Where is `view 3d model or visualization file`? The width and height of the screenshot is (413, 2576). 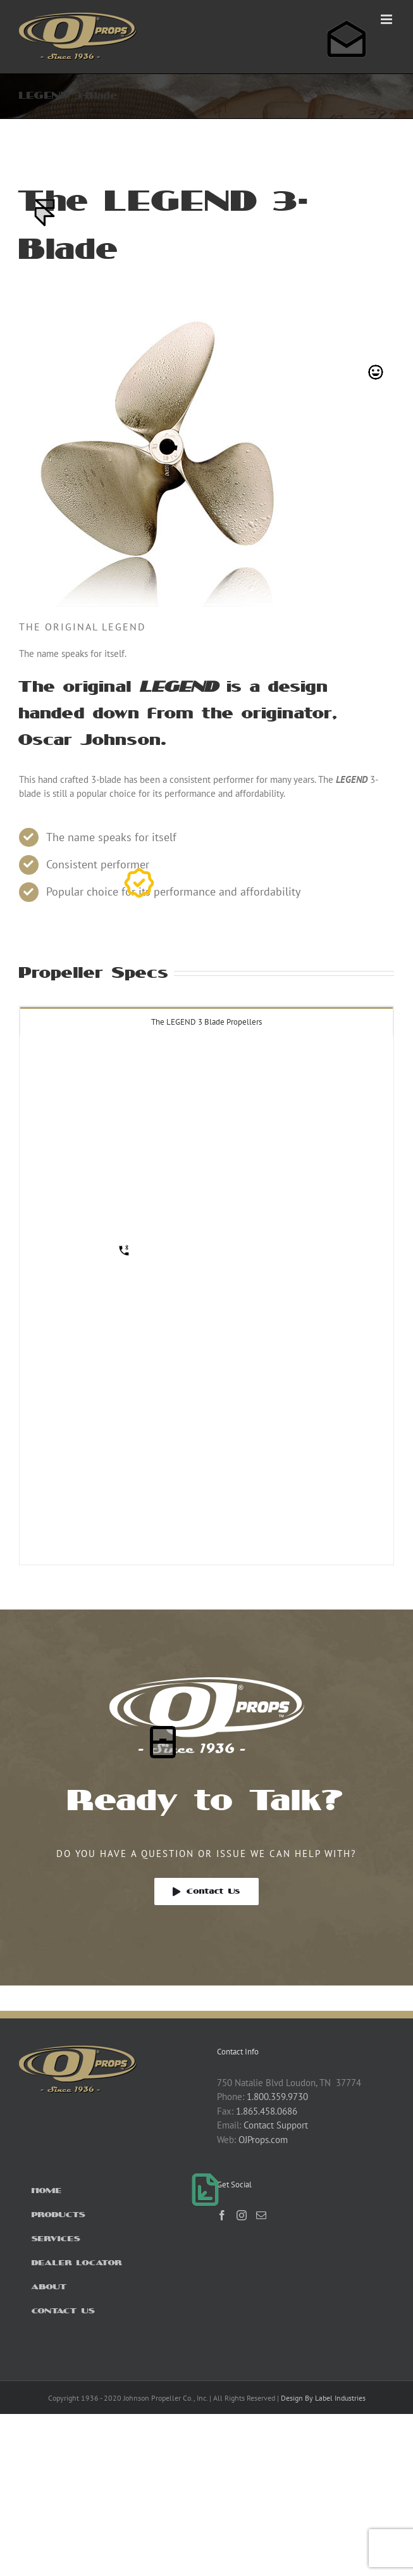 view 3d model or visualization file is located at coordinates (205, 2189).